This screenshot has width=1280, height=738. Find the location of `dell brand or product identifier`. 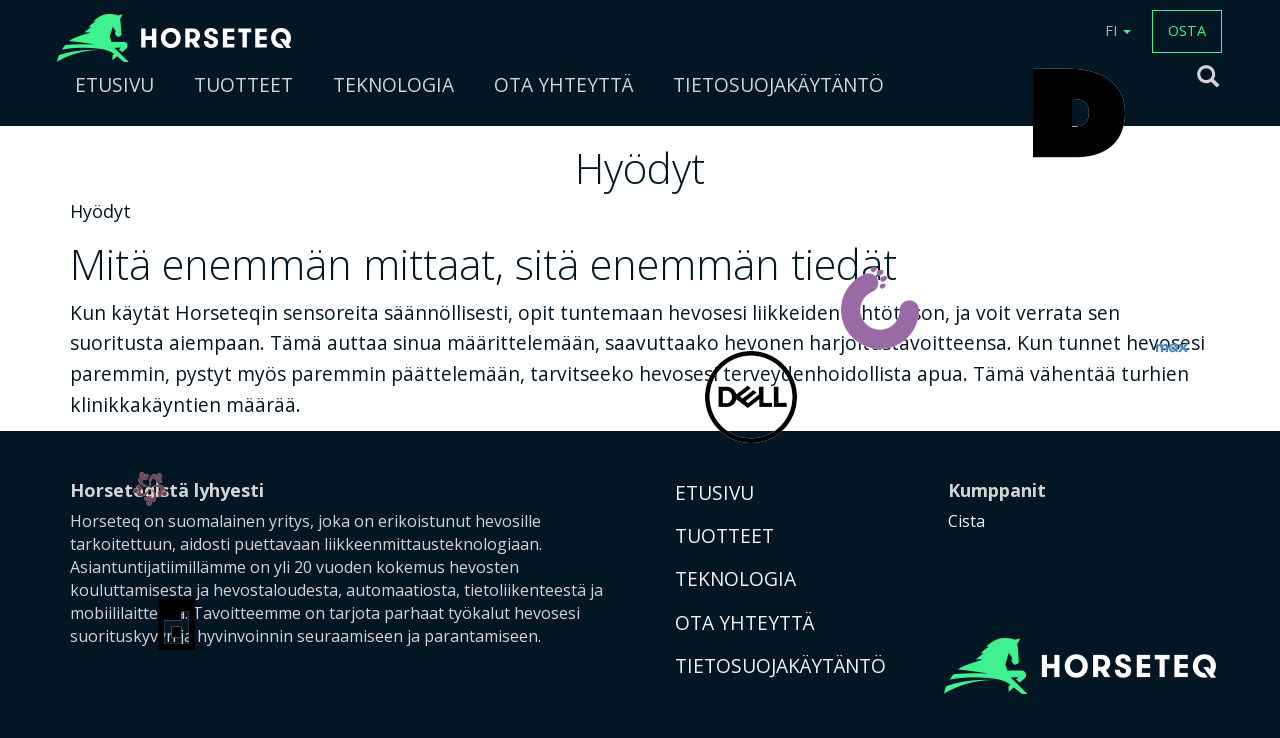

dell brand or product identifier is located at coordinates (751, 397).